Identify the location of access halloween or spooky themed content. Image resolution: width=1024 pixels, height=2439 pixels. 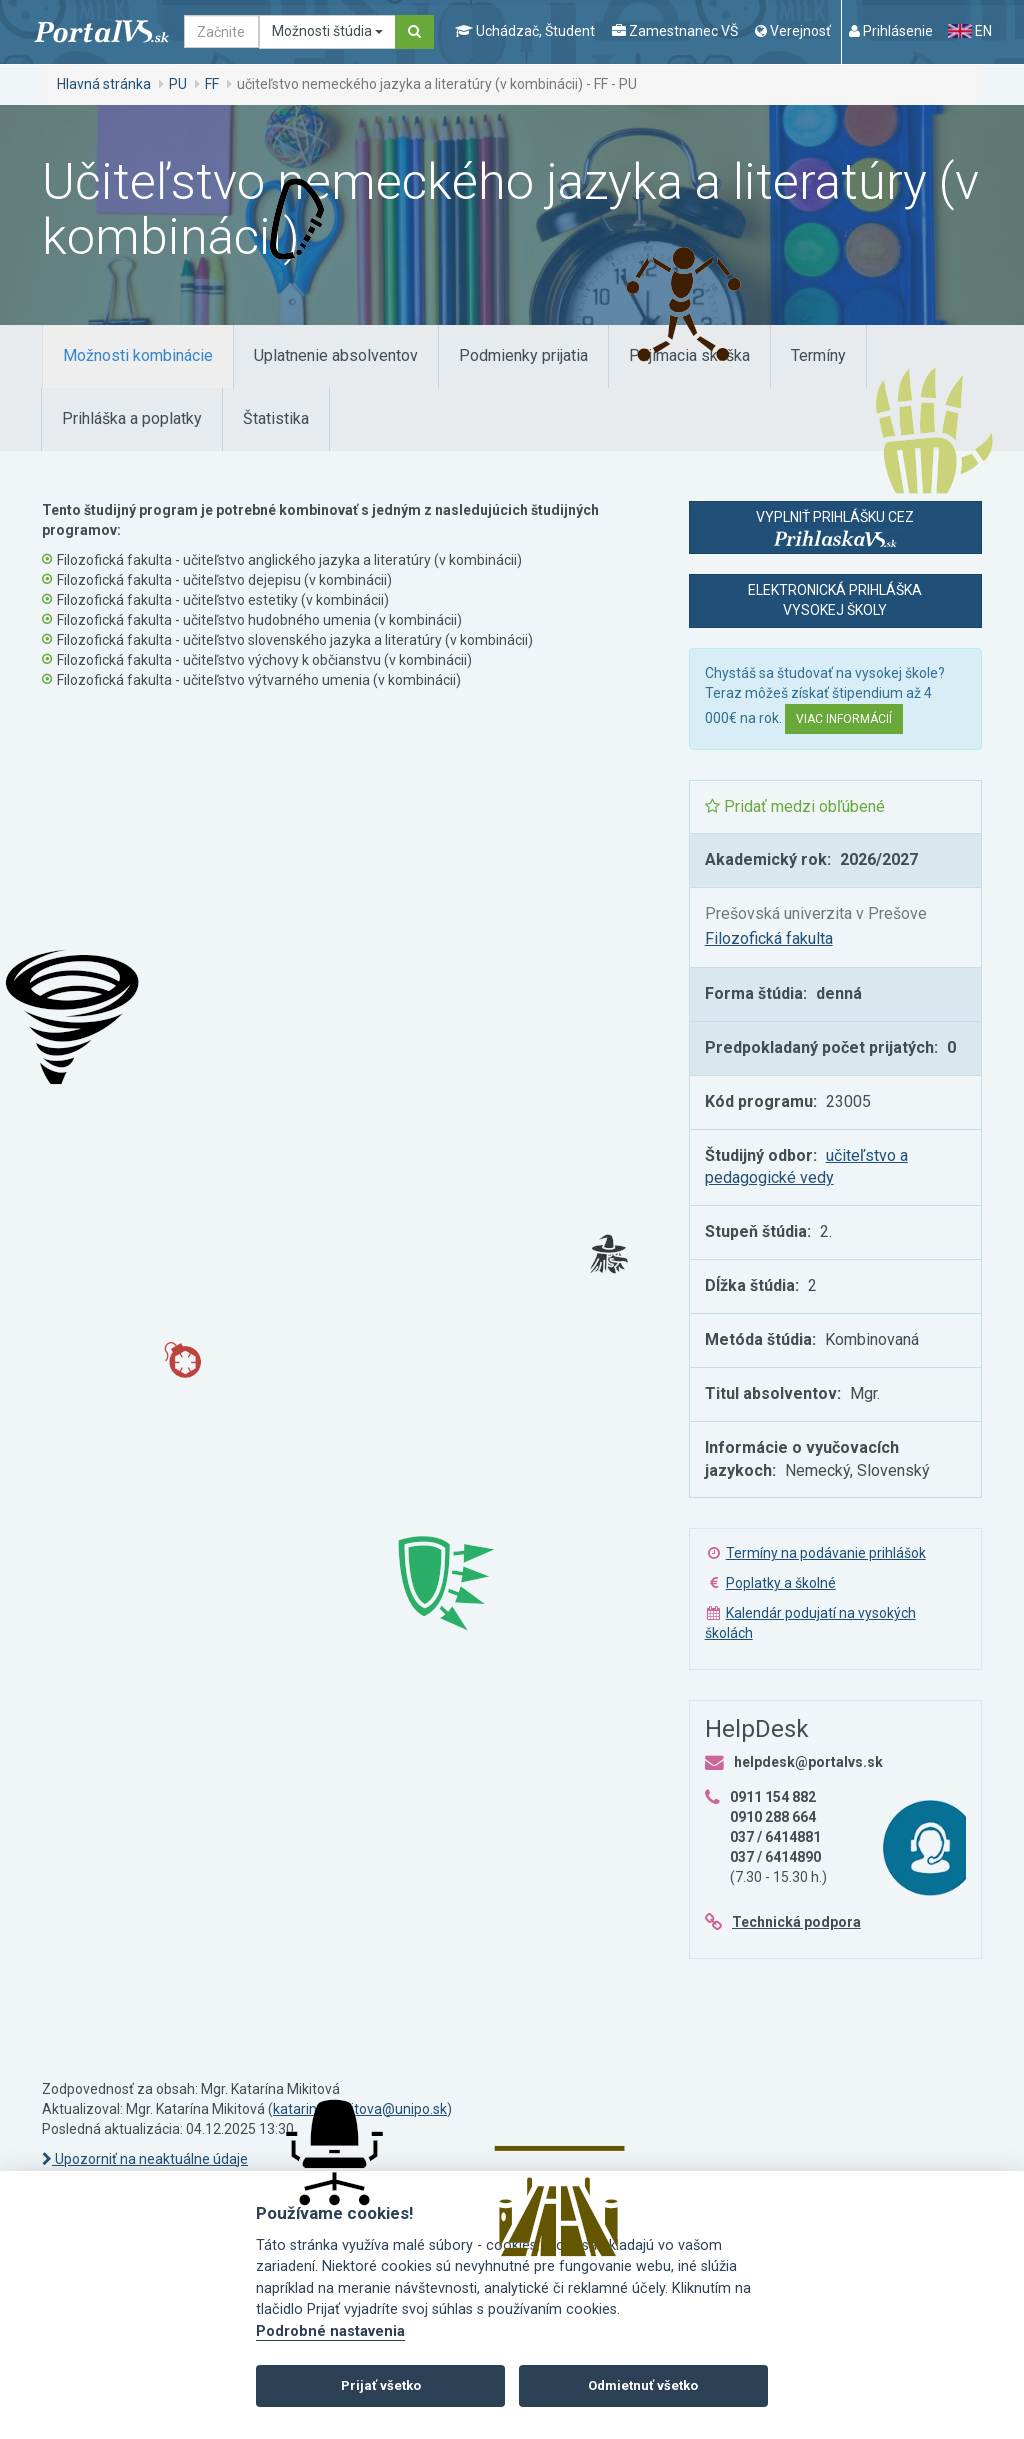
(609, 1254).